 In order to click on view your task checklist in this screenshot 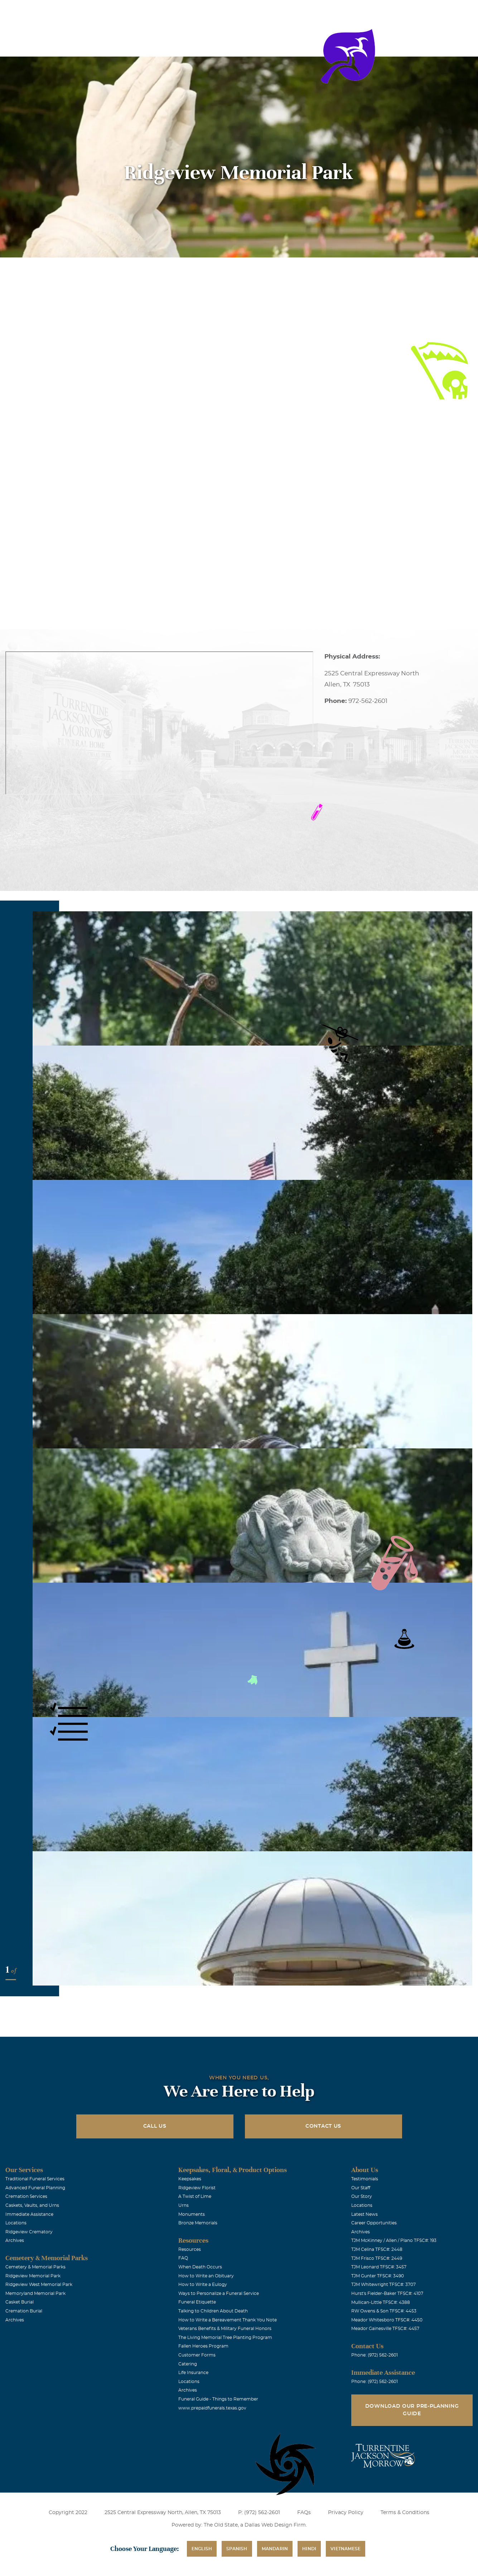, I will do `click(71, 1724)`.